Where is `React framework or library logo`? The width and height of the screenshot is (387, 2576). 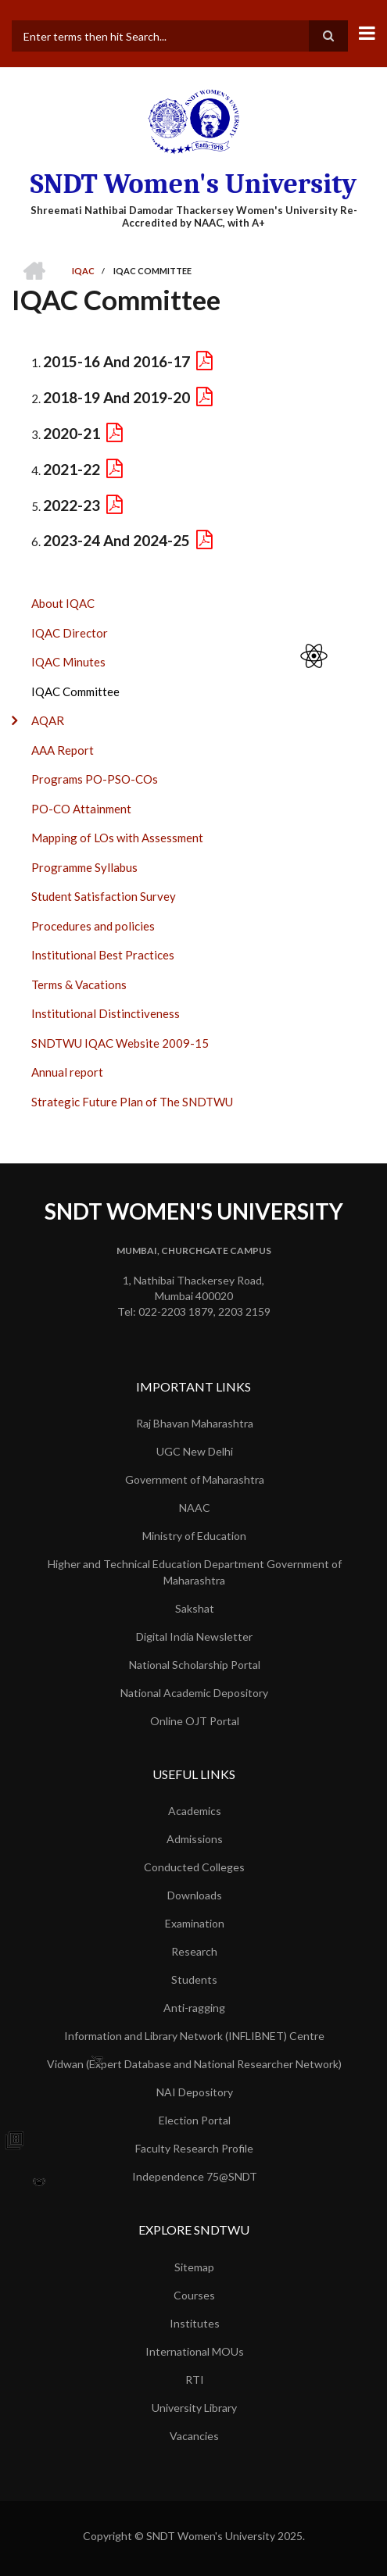
React framework or library logo is located at coordinates (314, 656).